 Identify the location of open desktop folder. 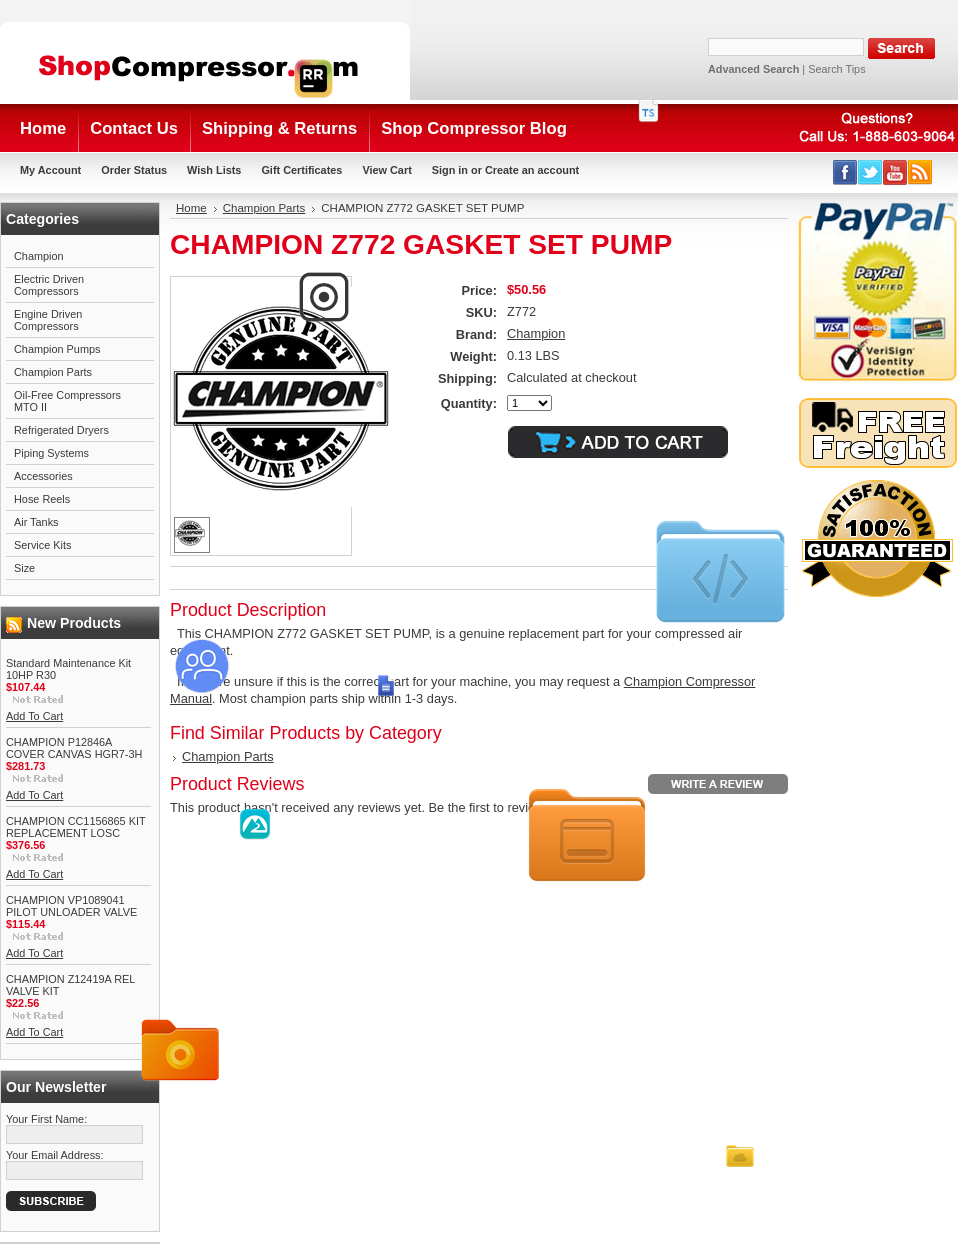
(587, 835).